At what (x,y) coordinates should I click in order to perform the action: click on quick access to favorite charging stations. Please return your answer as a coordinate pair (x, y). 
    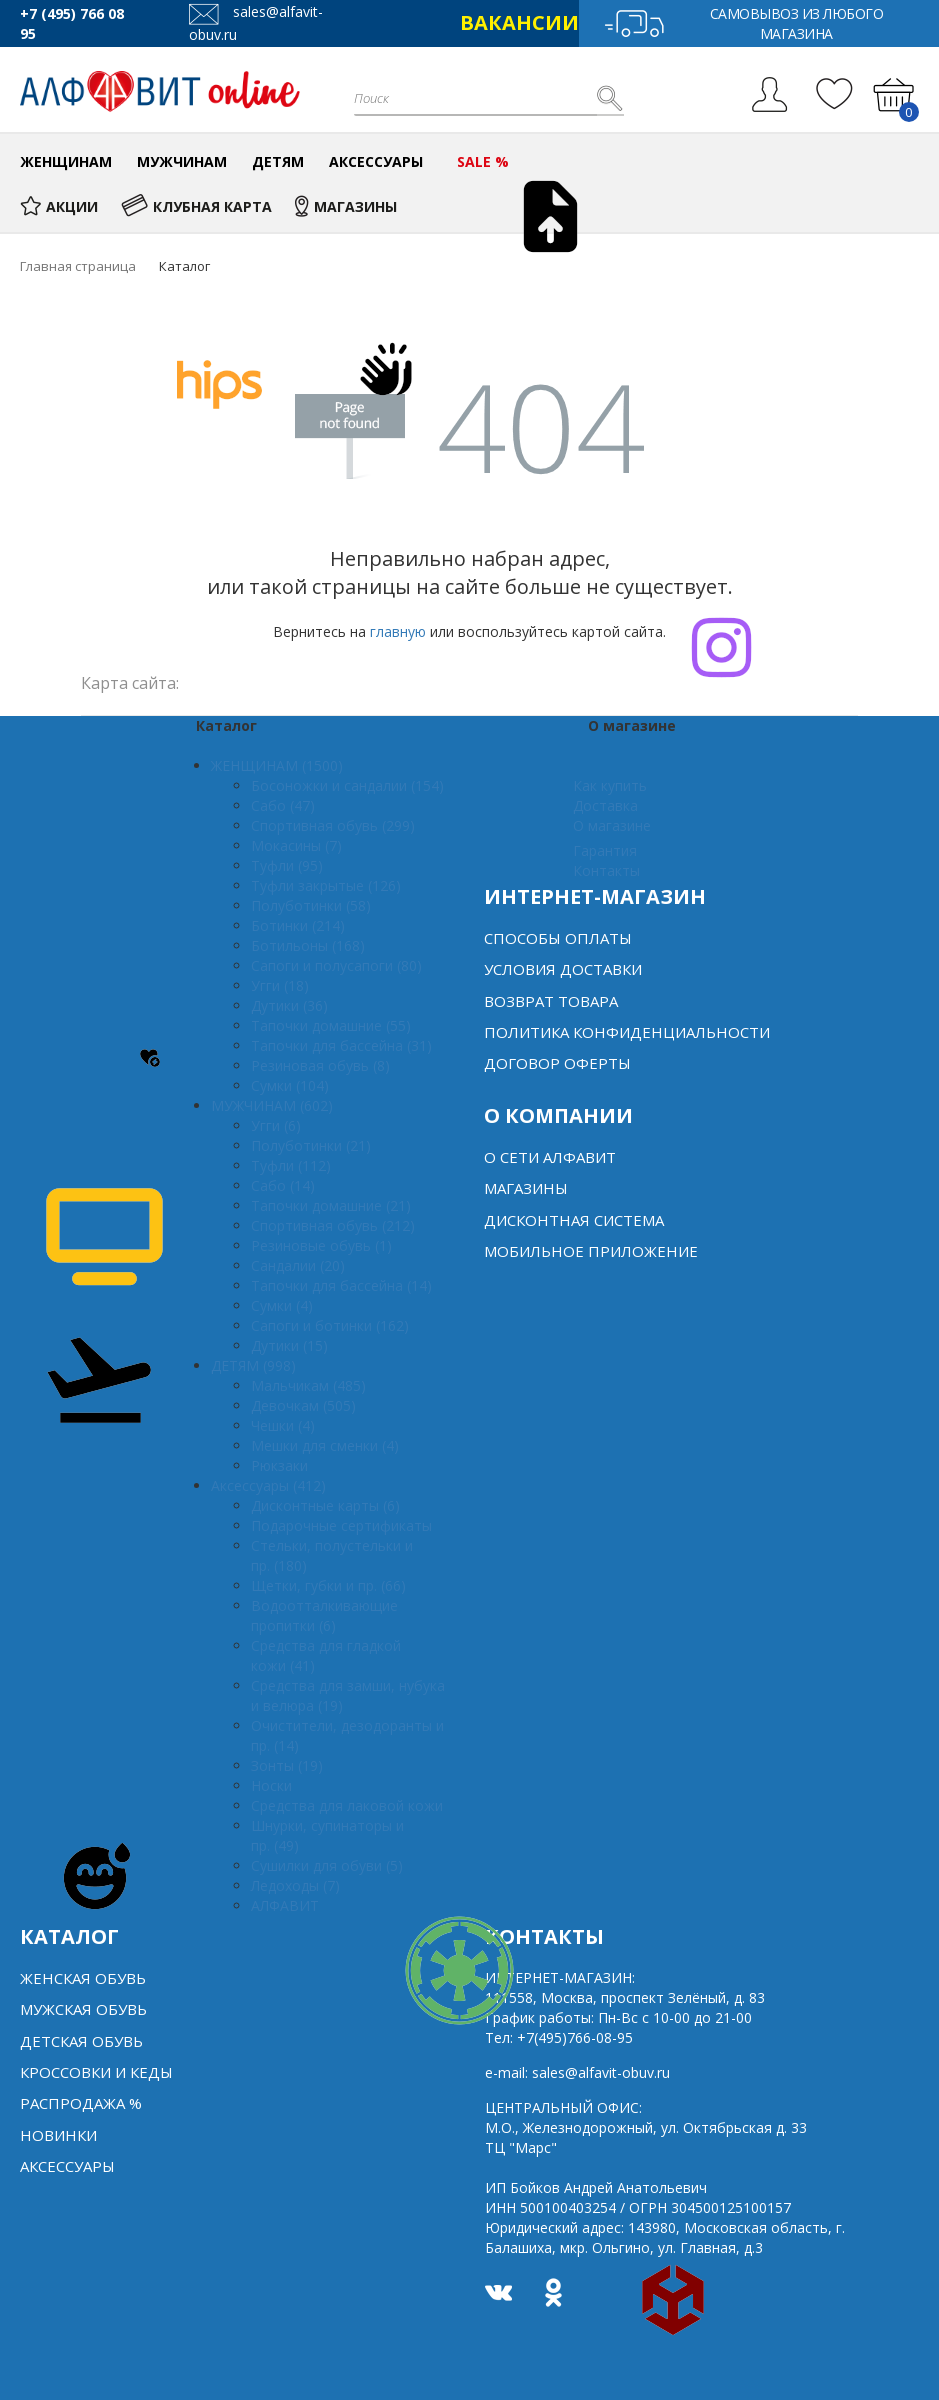
    Looking at the image, I should click on (150, 1057).